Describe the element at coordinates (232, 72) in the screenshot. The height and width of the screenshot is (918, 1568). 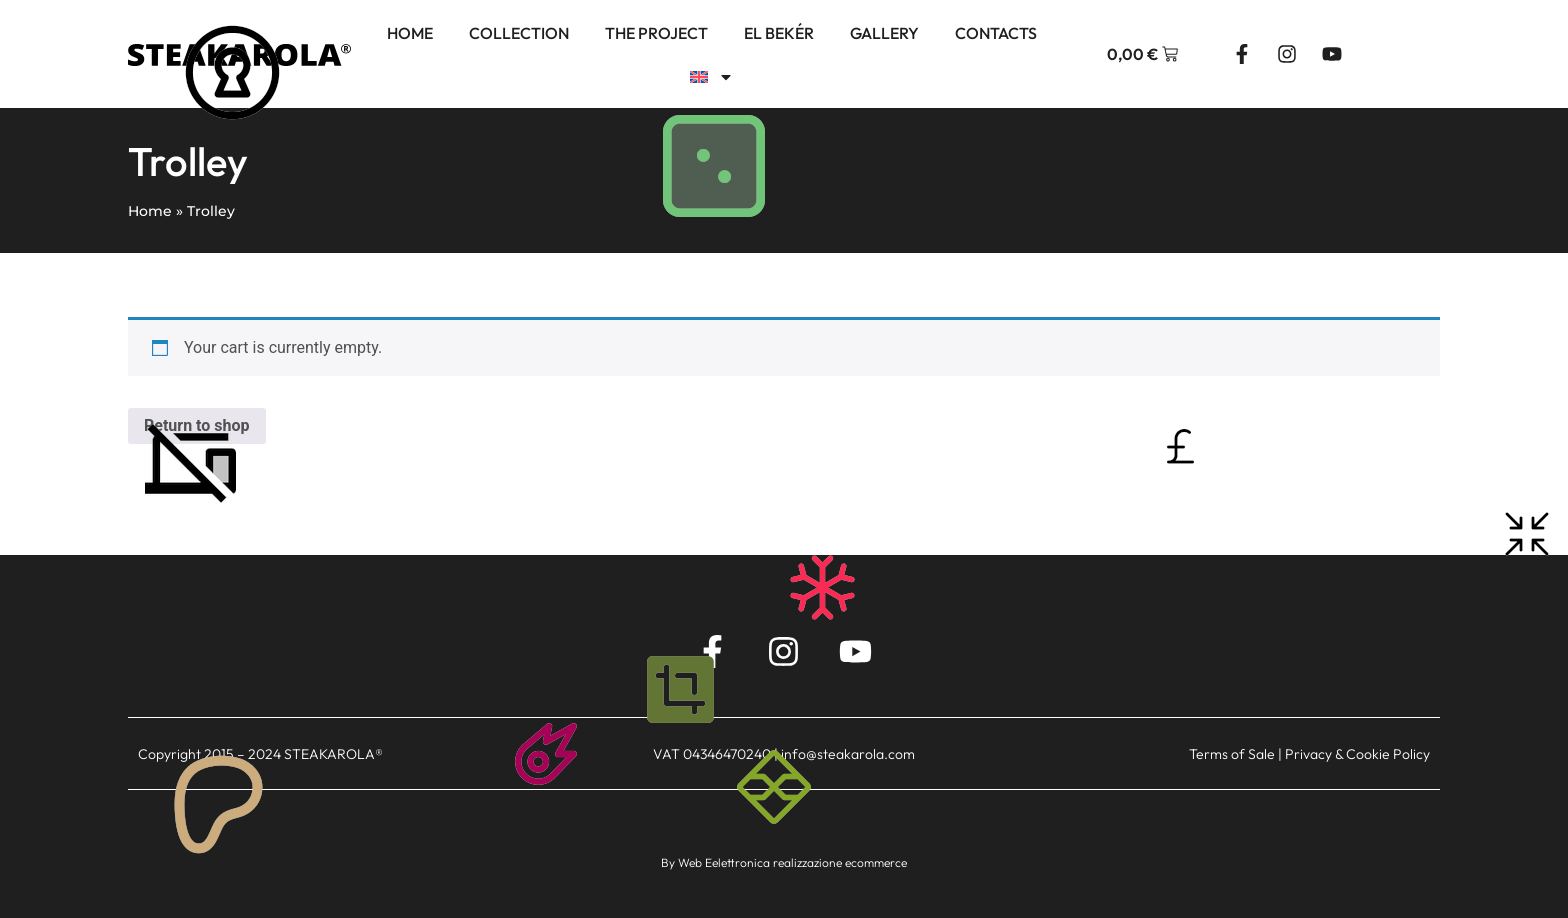
I see `access security or privacy settings` at that location.